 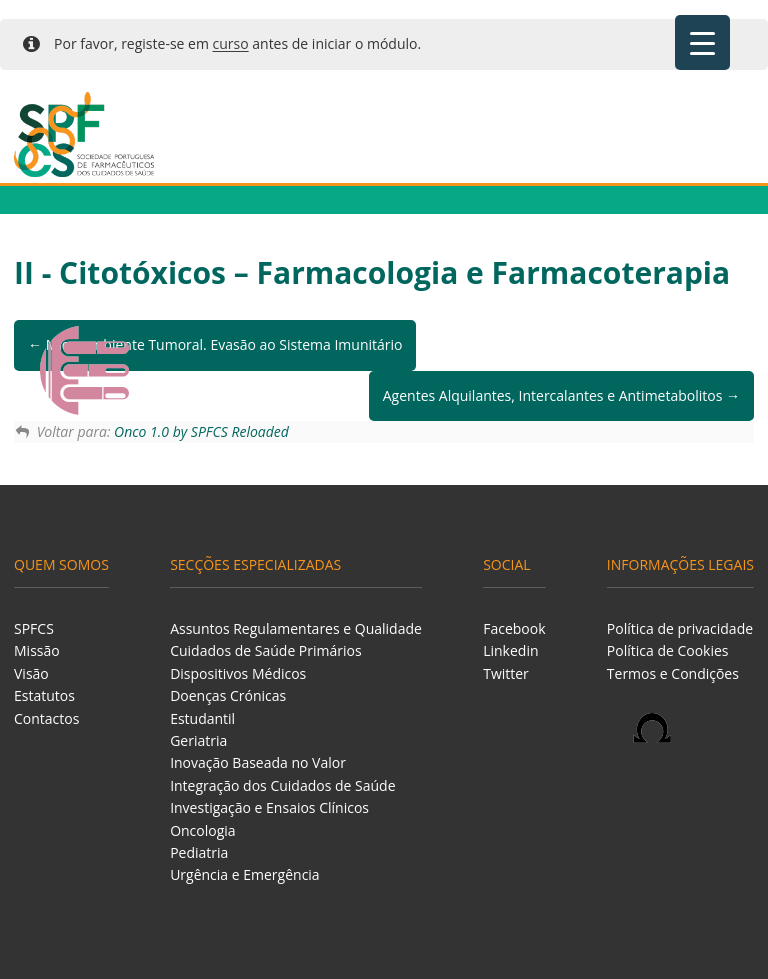 I want to click on grab or drag interaction gesture, so click(x=84, y=370).